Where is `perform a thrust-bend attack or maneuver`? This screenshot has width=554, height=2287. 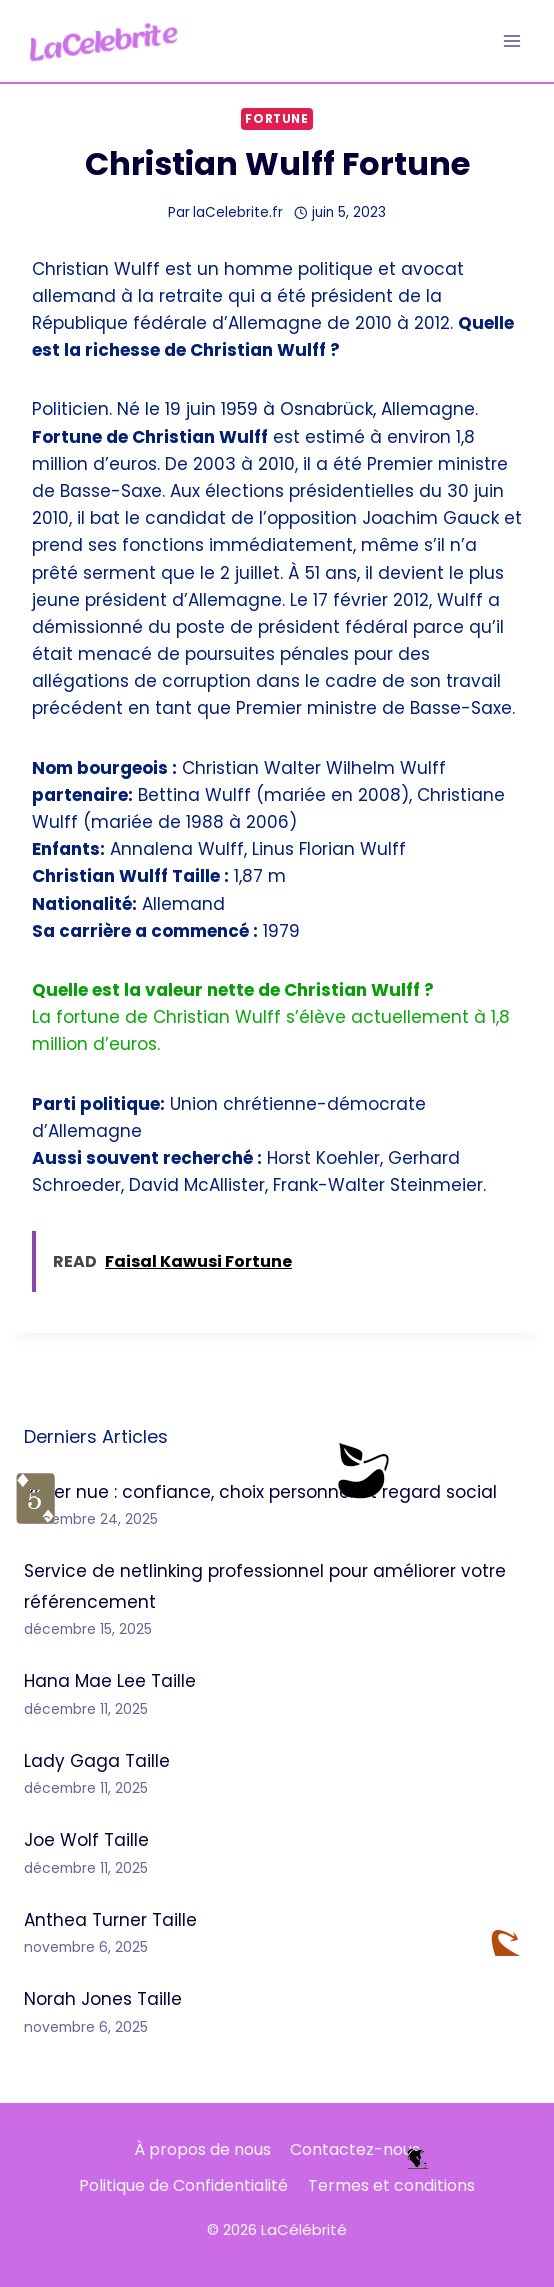
perform a thrust-bend attack or maneuver is located at coordinates (506, 1942).